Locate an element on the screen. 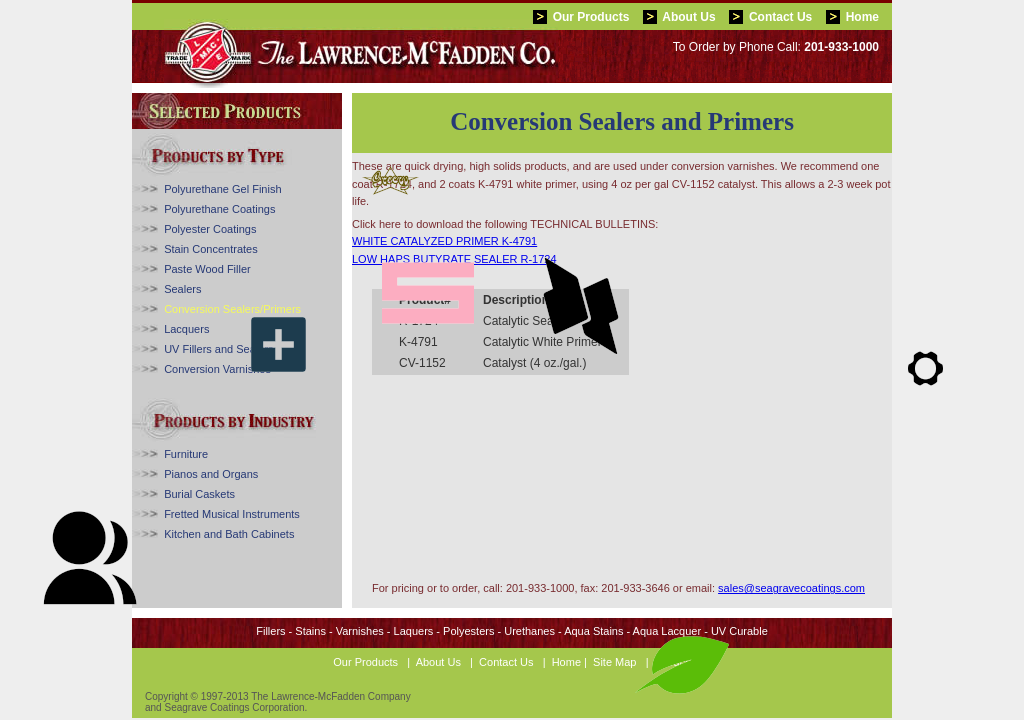 The width and height of the screenshot is (1024, 720). Framework computer brand logo is located at coordinates (925, 368).